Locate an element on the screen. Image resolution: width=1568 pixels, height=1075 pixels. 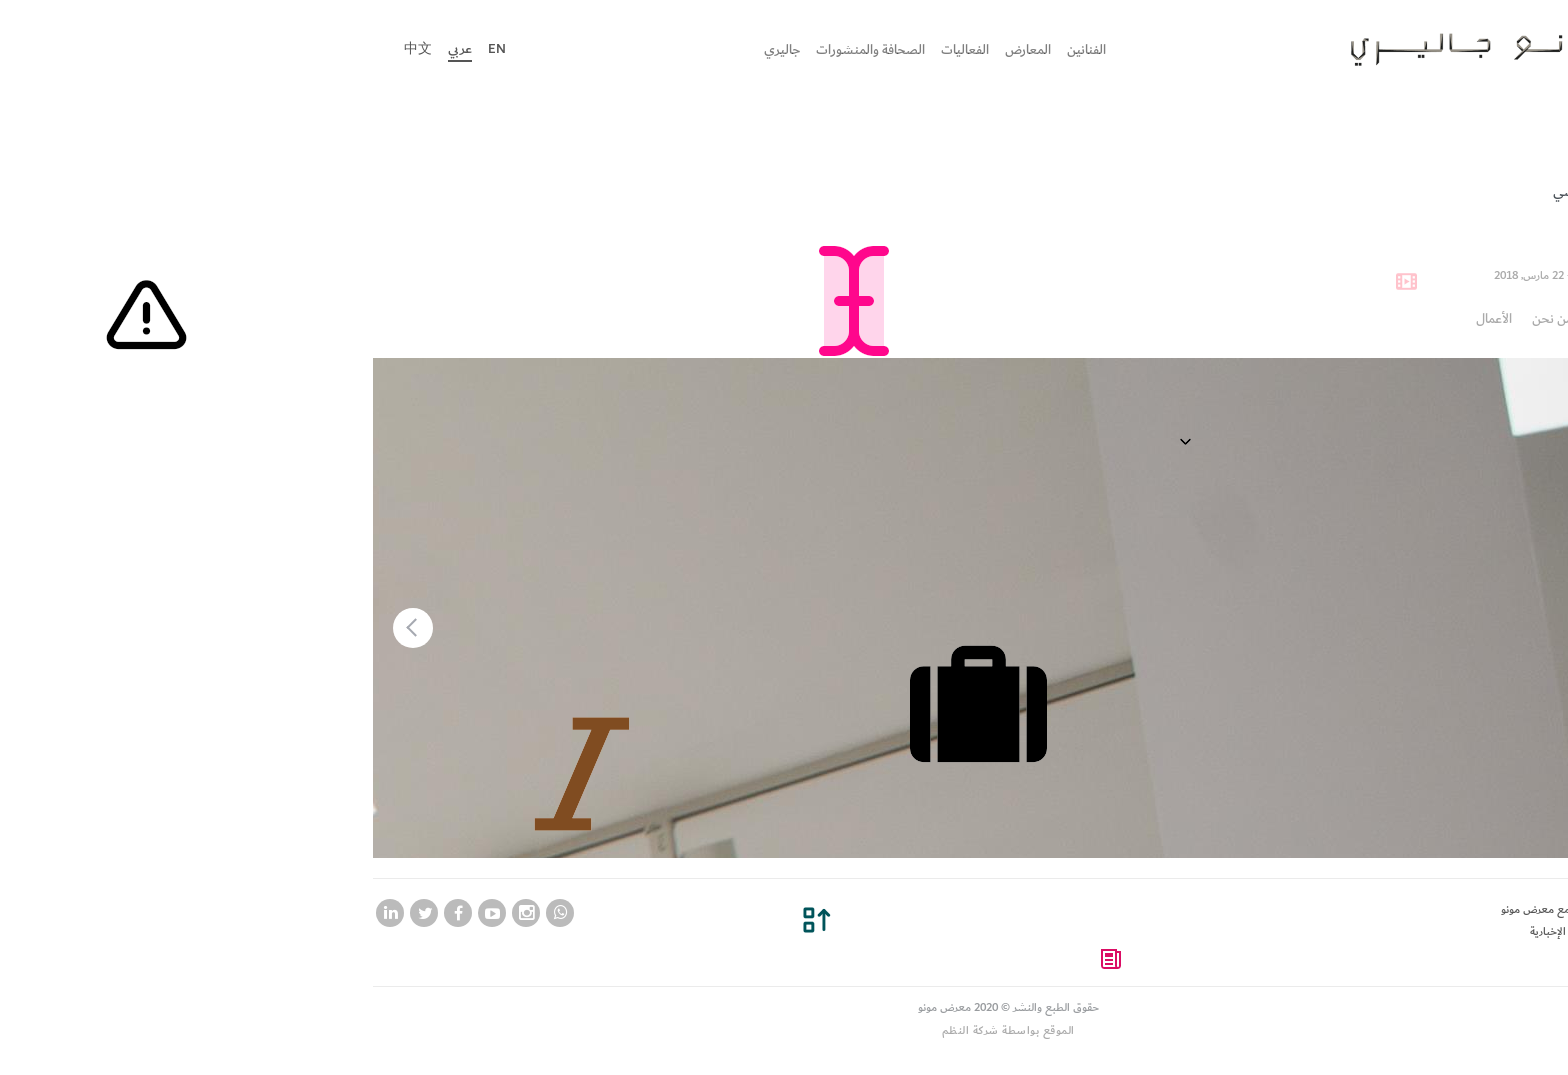
apply italic formatting to selected text is located at coordinates (585, 774).